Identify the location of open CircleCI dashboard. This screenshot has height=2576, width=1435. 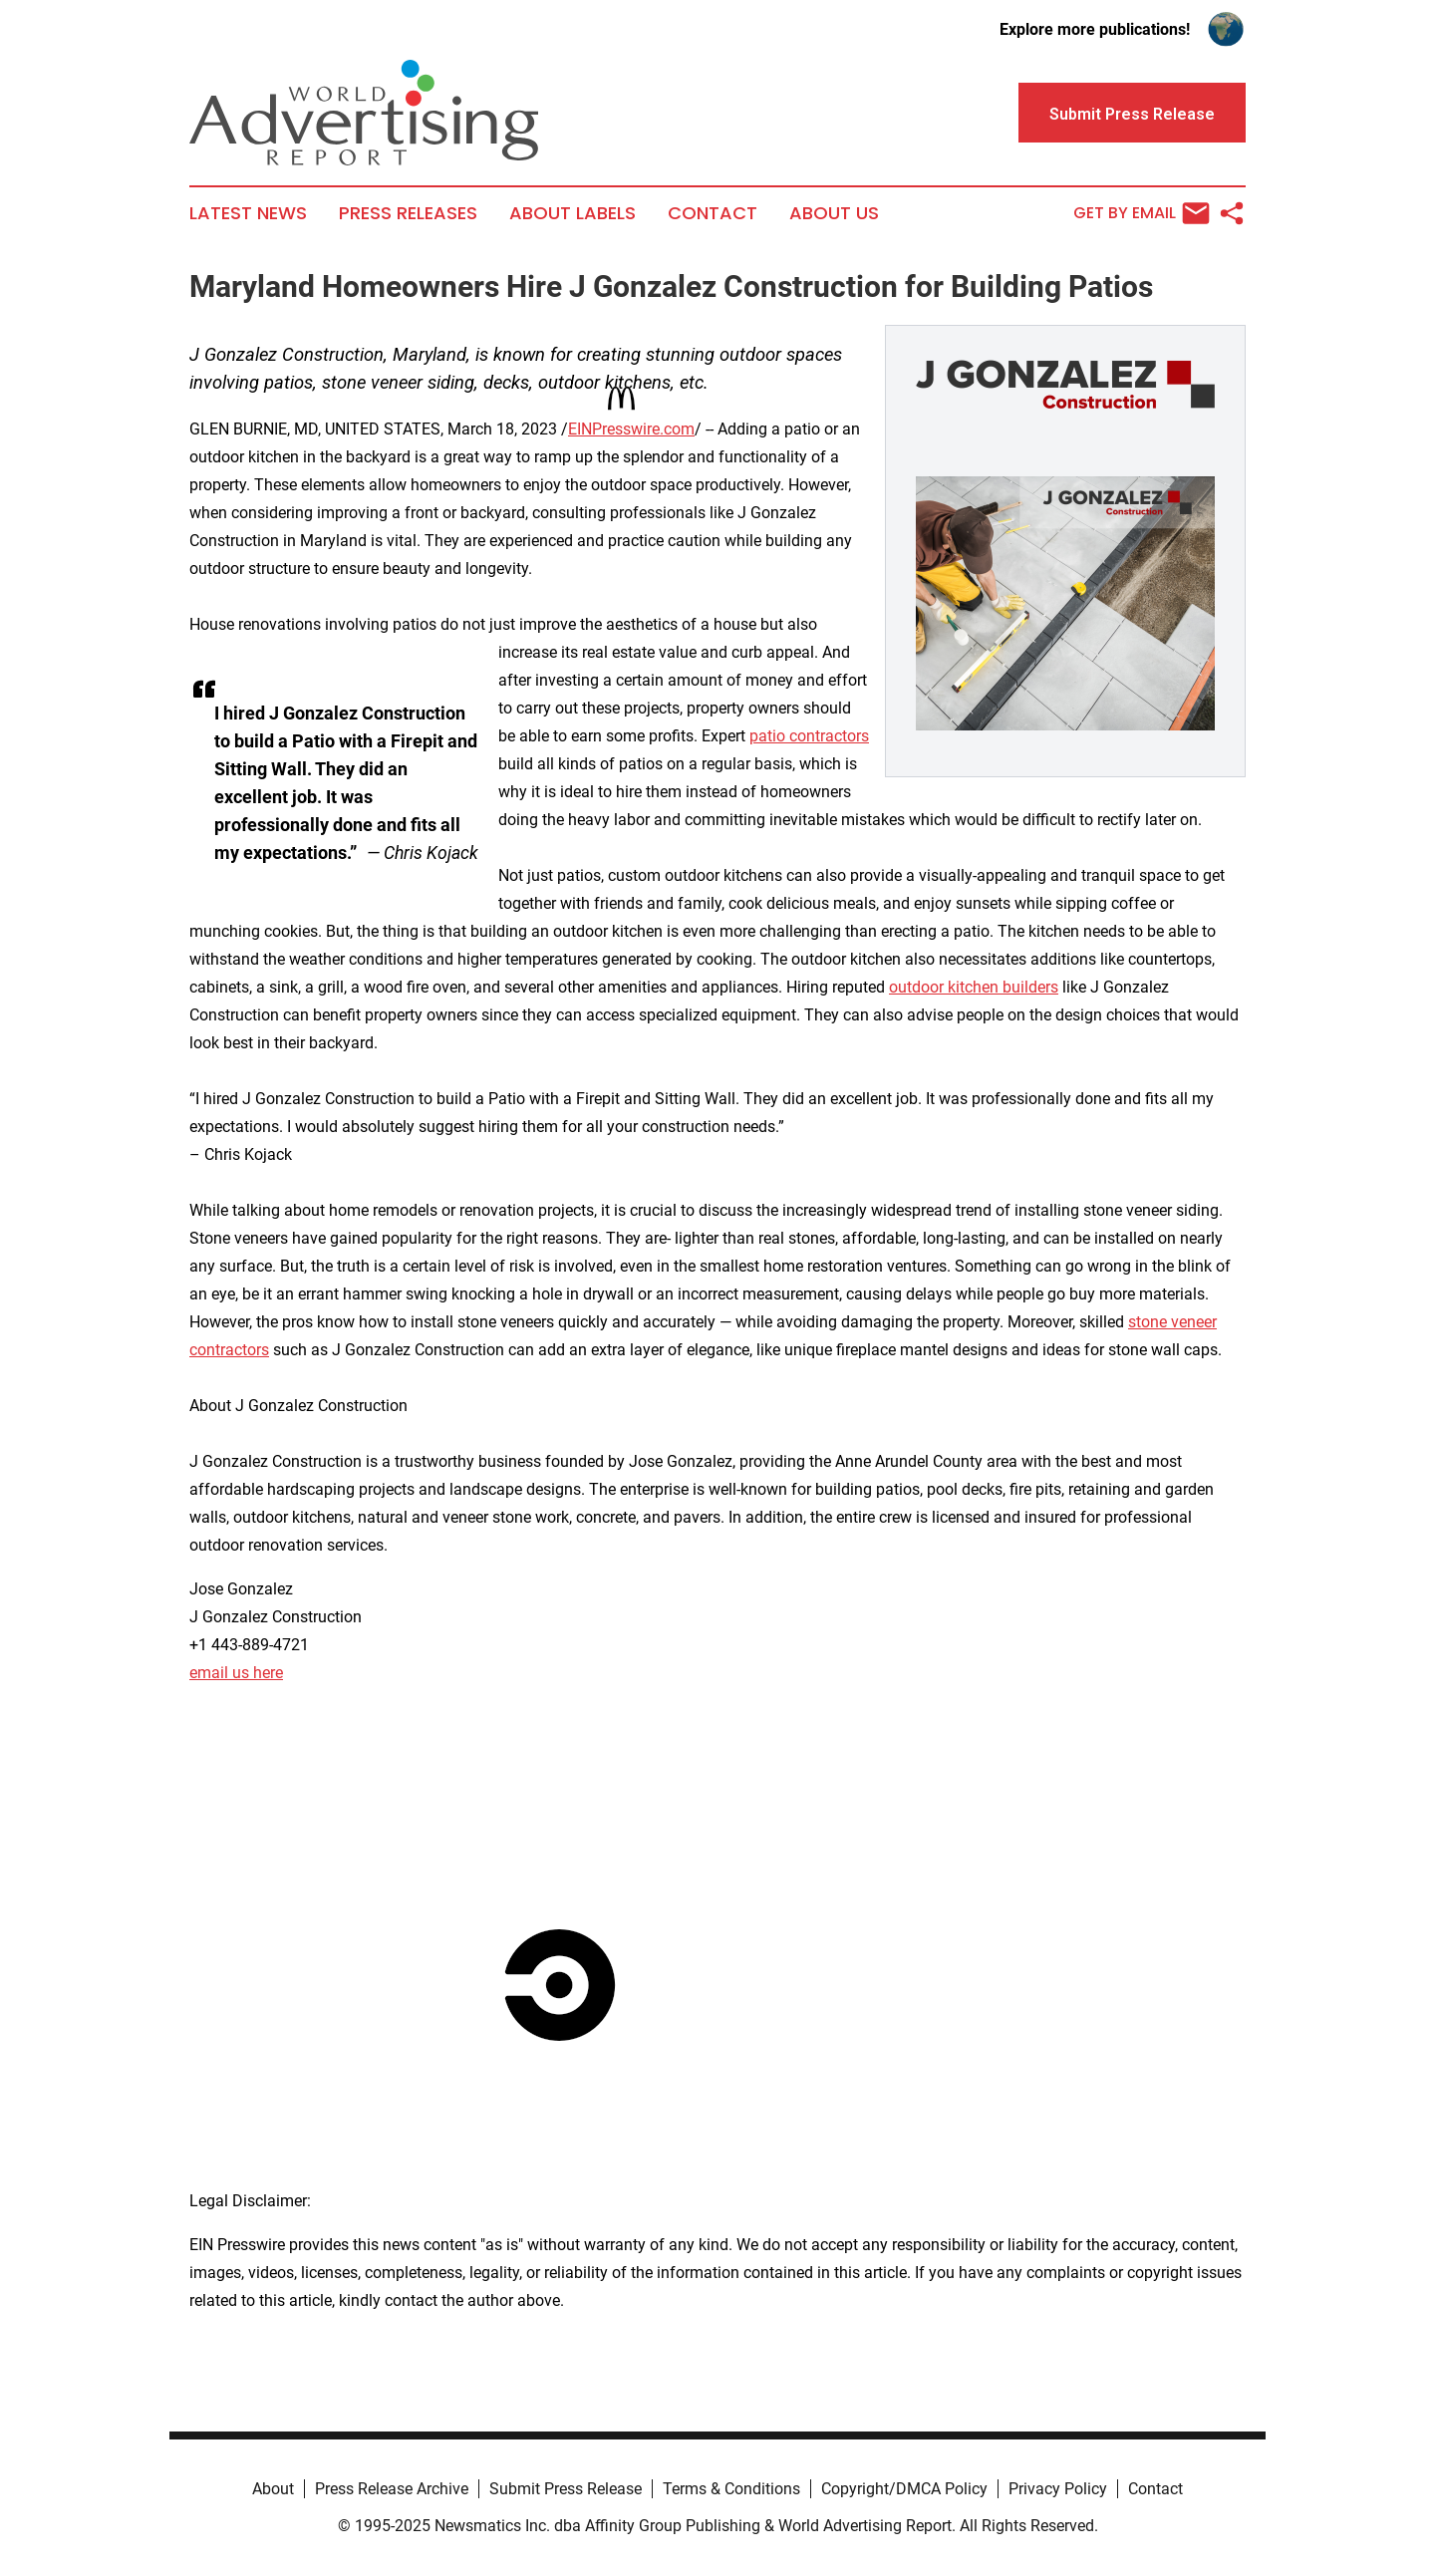
(560, 1985).